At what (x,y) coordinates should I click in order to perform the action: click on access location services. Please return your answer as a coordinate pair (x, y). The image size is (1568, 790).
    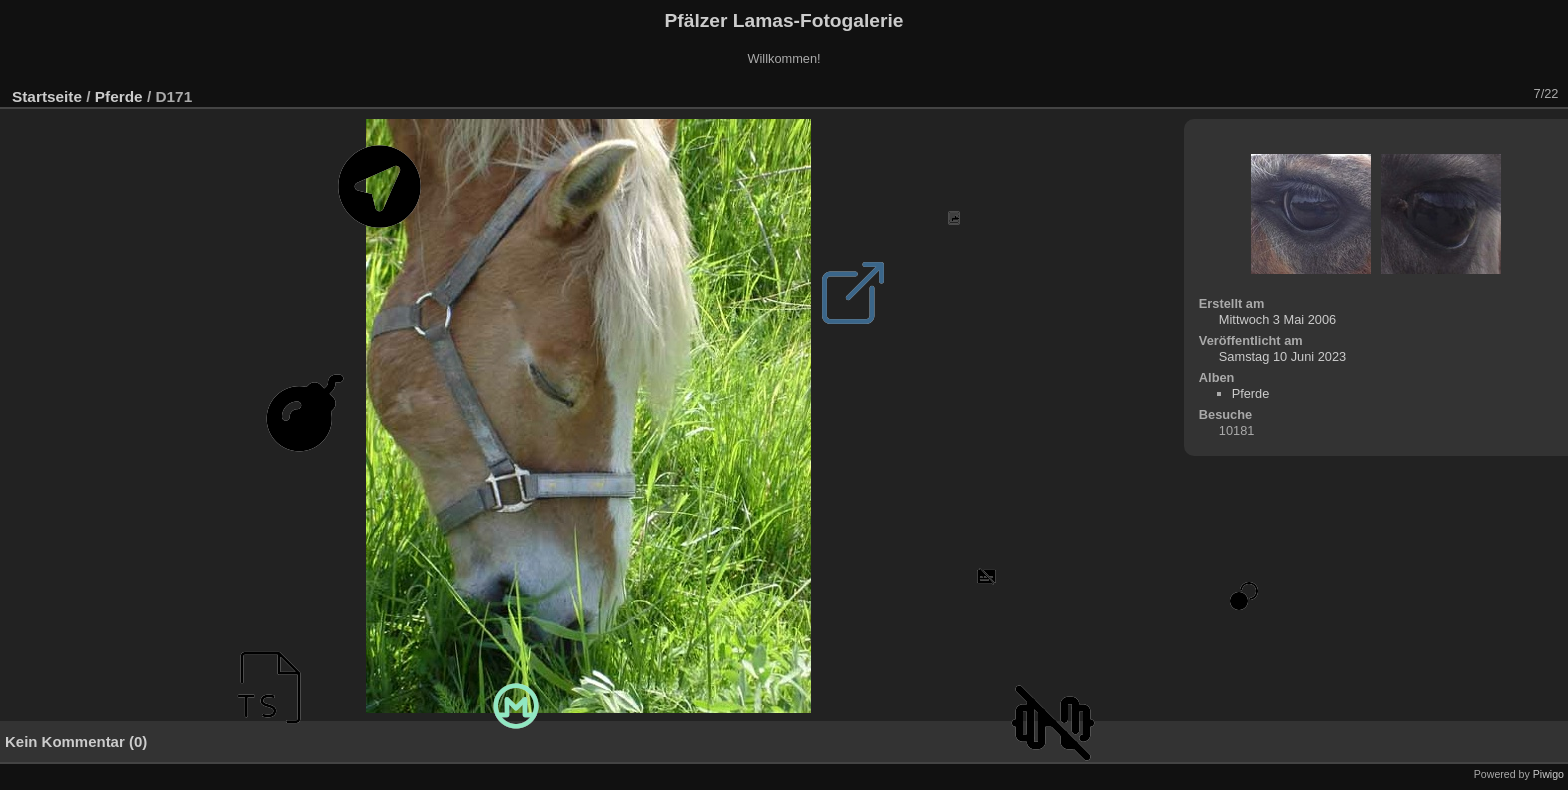
    Looking at the image, I should click on (379, 186).